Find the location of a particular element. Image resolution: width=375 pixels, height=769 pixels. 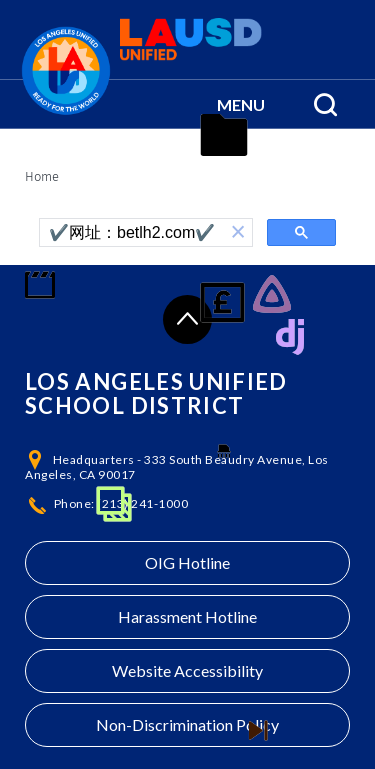

open Jellyfin media server app is located at coordinates (272, 294).